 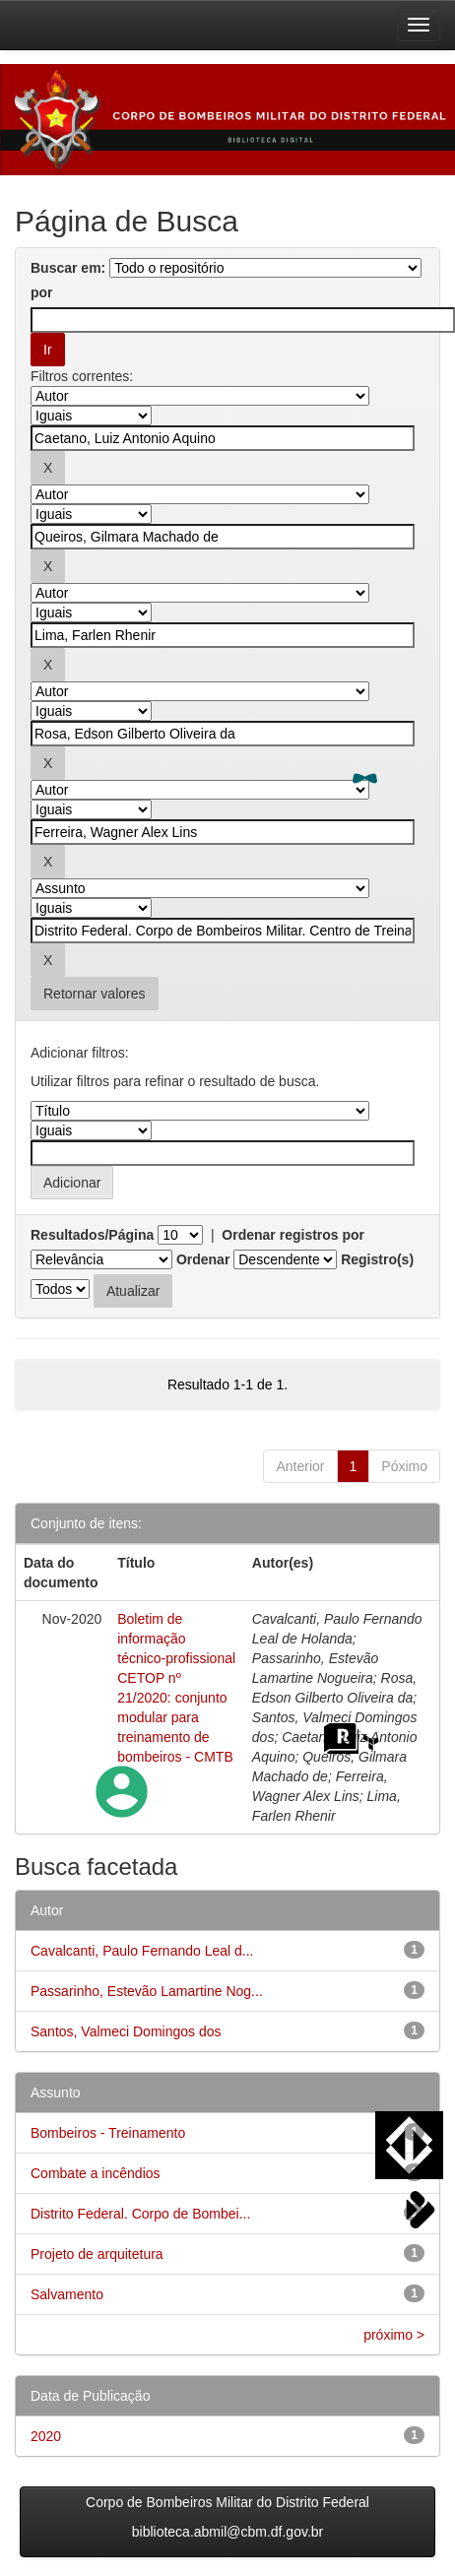 I want to click on access your account or profile settings, so click(x=121, y=1791).